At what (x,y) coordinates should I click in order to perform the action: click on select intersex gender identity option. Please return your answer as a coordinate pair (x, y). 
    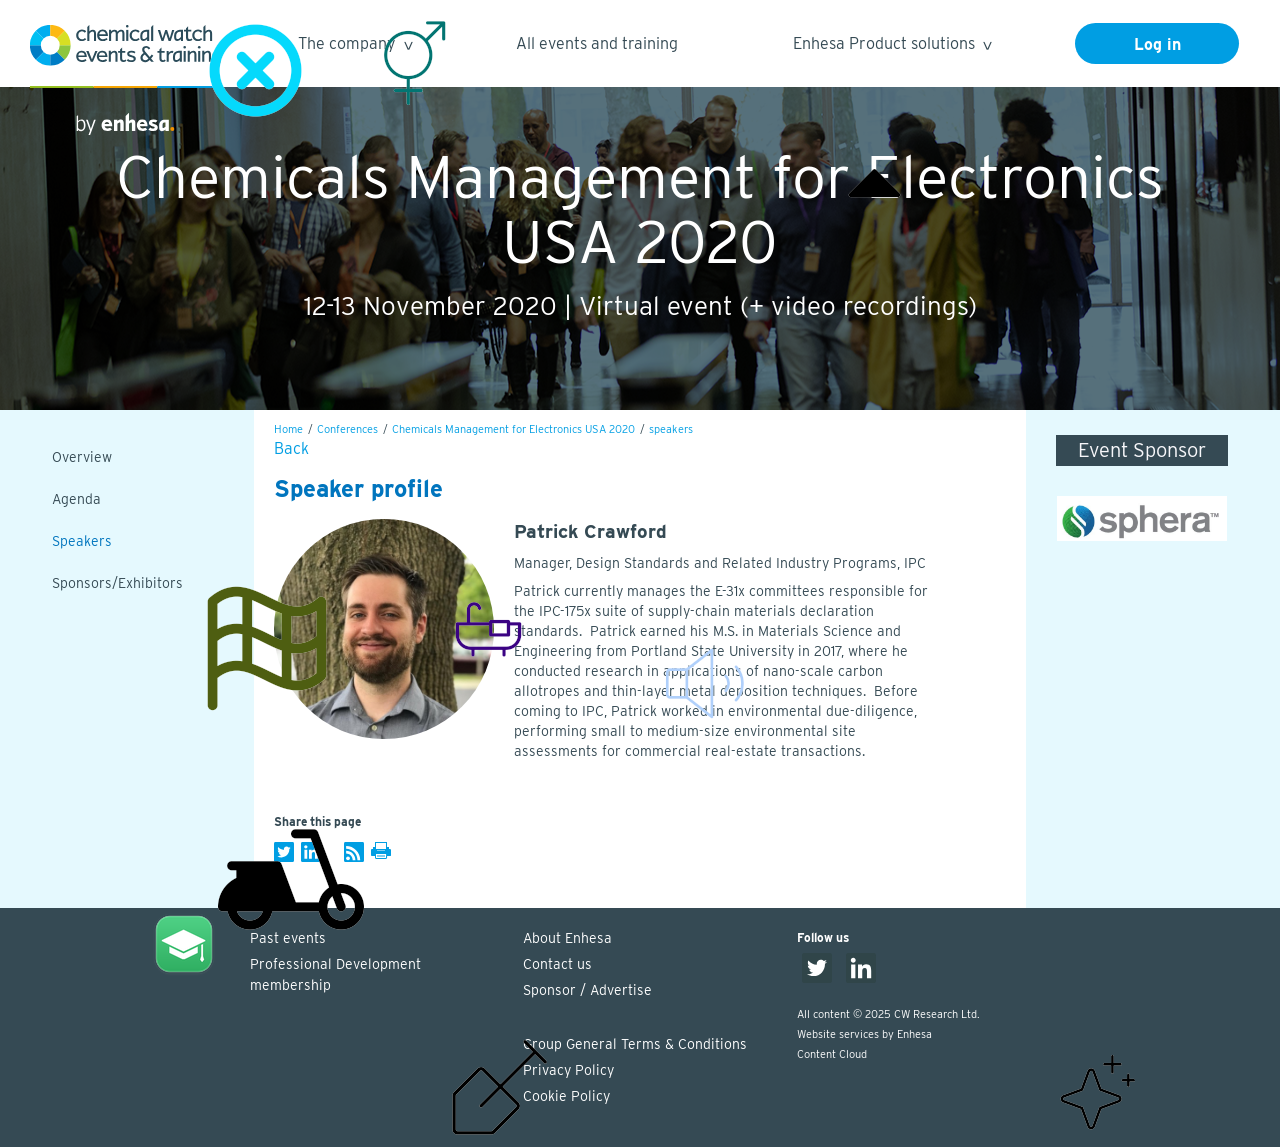
    Looking at the image, I should click on (411, 61).